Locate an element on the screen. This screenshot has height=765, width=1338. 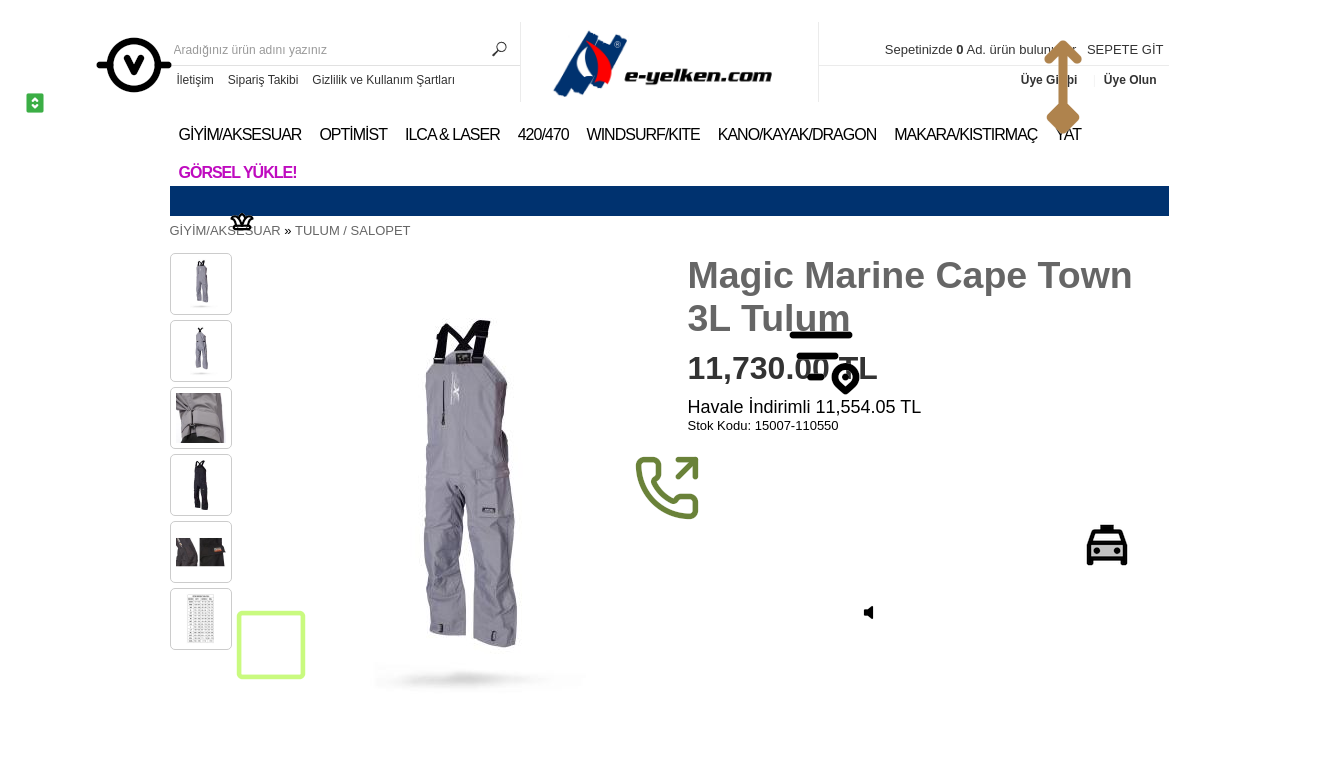
request a taxi or rideshare is located at coordinates (1107, 545).